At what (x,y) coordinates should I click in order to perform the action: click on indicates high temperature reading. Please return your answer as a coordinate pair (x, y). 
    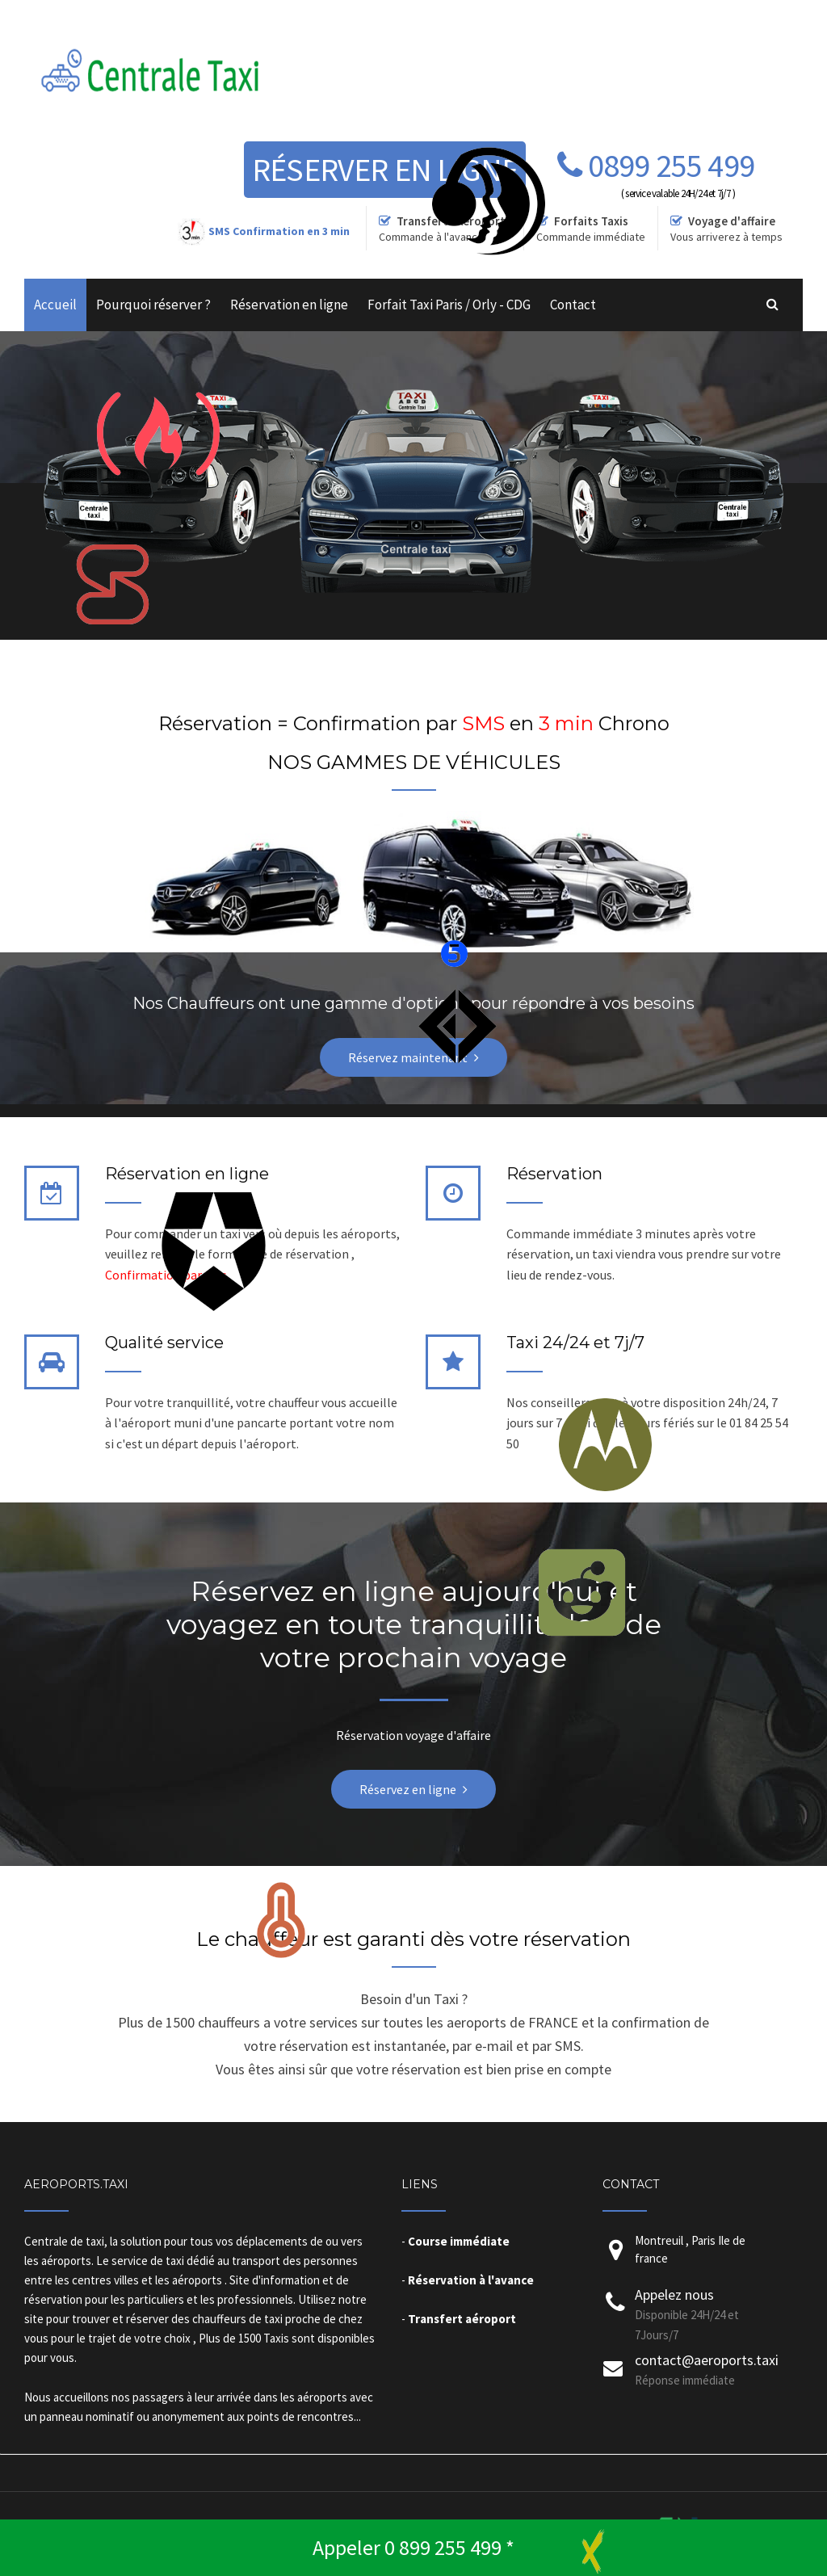
    Looking at the image, I should click on (281, 1920).